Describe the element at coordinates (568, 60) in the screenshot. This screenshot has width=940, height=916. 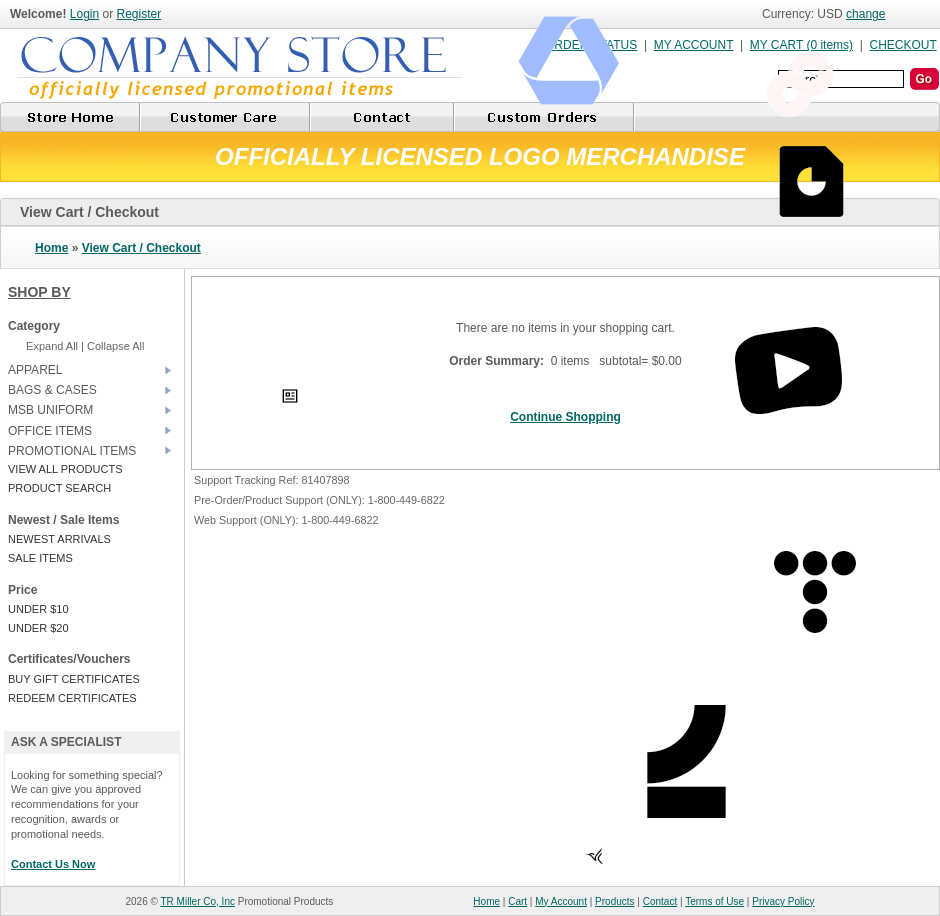
I see `open the Commerzbank banking app` at that location.